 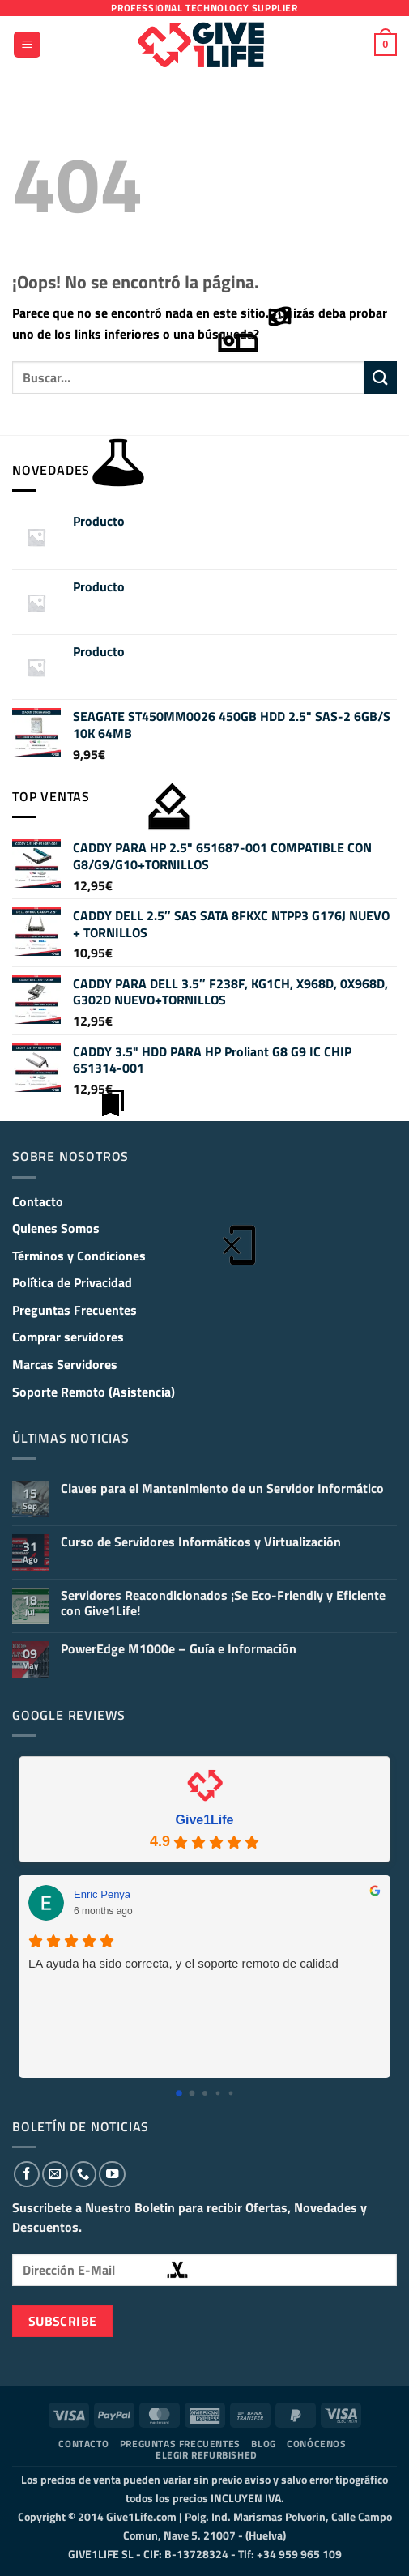 I want to click on cast your vote or submit a ballot, so click(x=168, y=806).